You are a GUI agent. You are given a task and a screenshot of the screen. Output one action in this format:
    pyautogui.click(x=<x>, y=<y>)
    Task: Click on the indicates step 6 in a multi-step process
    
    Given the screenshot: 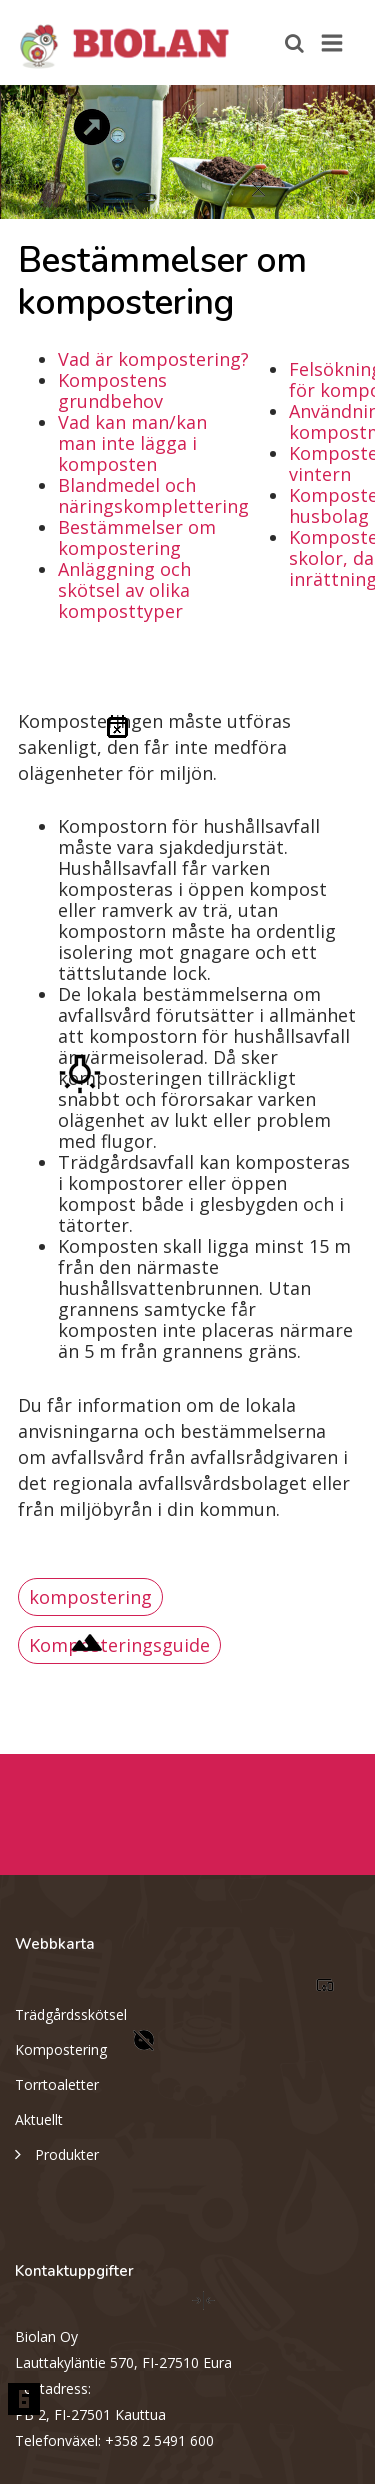 What is the action you would take?
    pyautogui.click(x=24, y=2399)
    